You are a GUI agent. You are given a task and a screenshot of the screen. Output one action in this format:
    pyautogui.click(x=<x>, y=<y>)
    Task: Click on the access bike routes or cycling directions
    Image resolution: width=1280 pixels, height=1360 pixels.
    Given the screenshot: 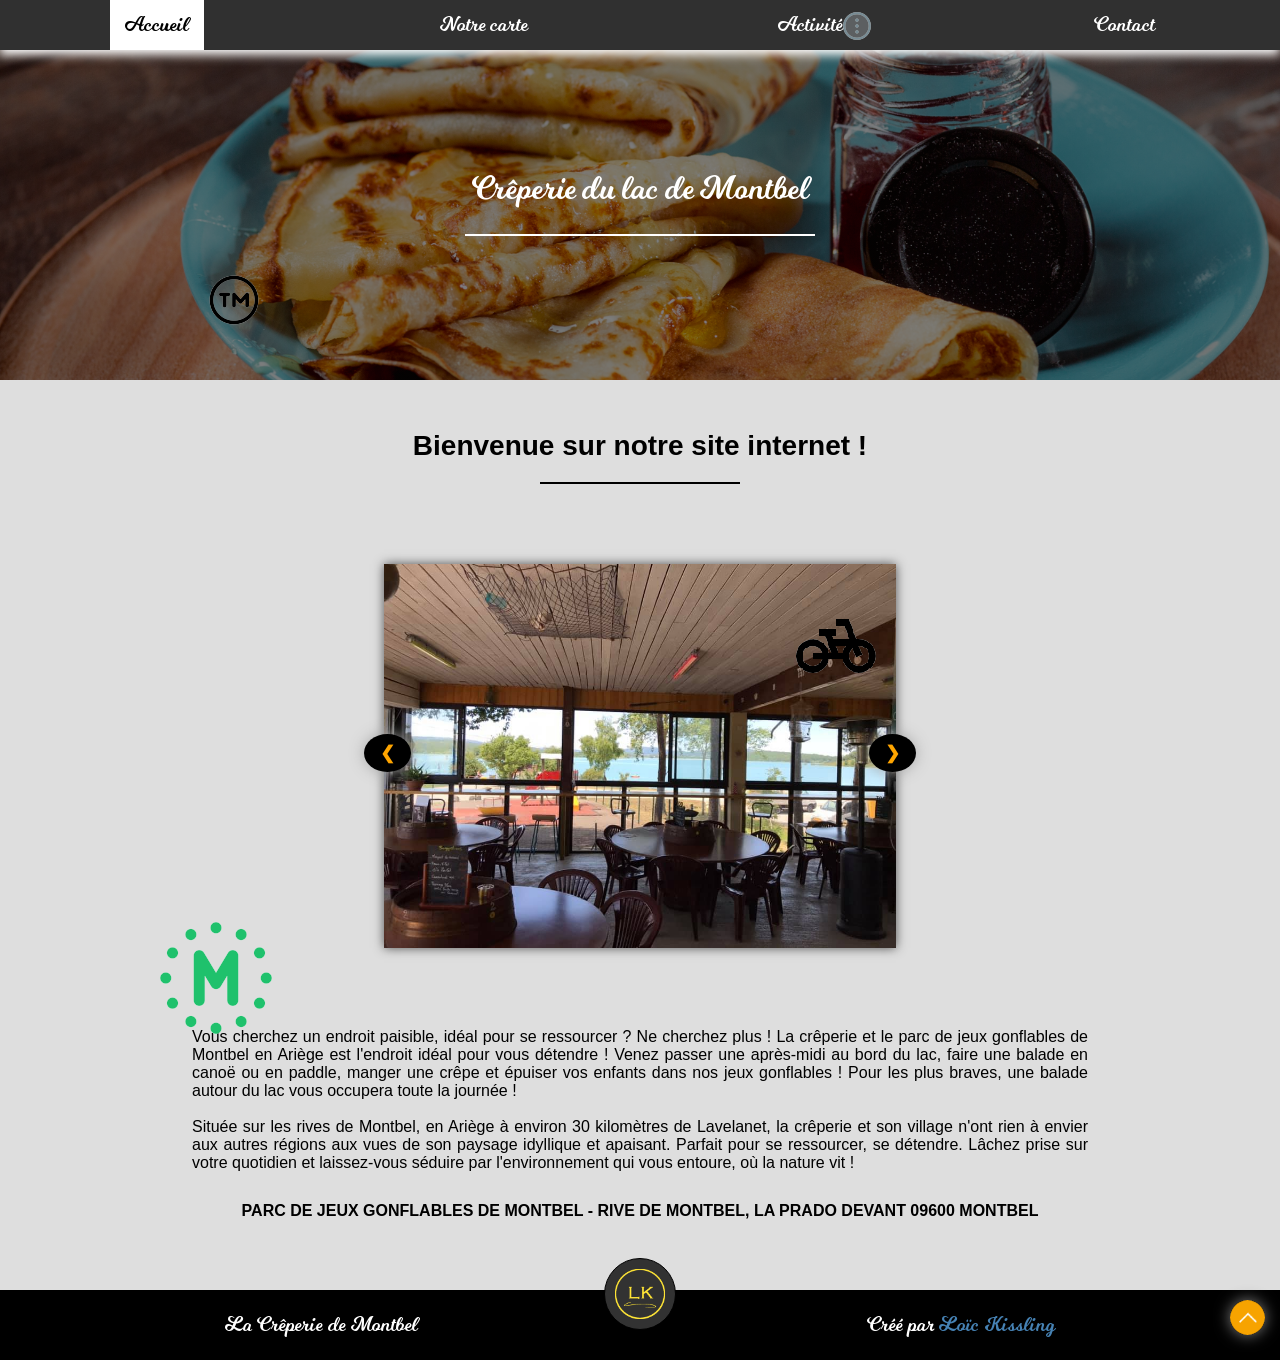 What is the action you would take?
    pyautogui.click(x=836, y=646)
    